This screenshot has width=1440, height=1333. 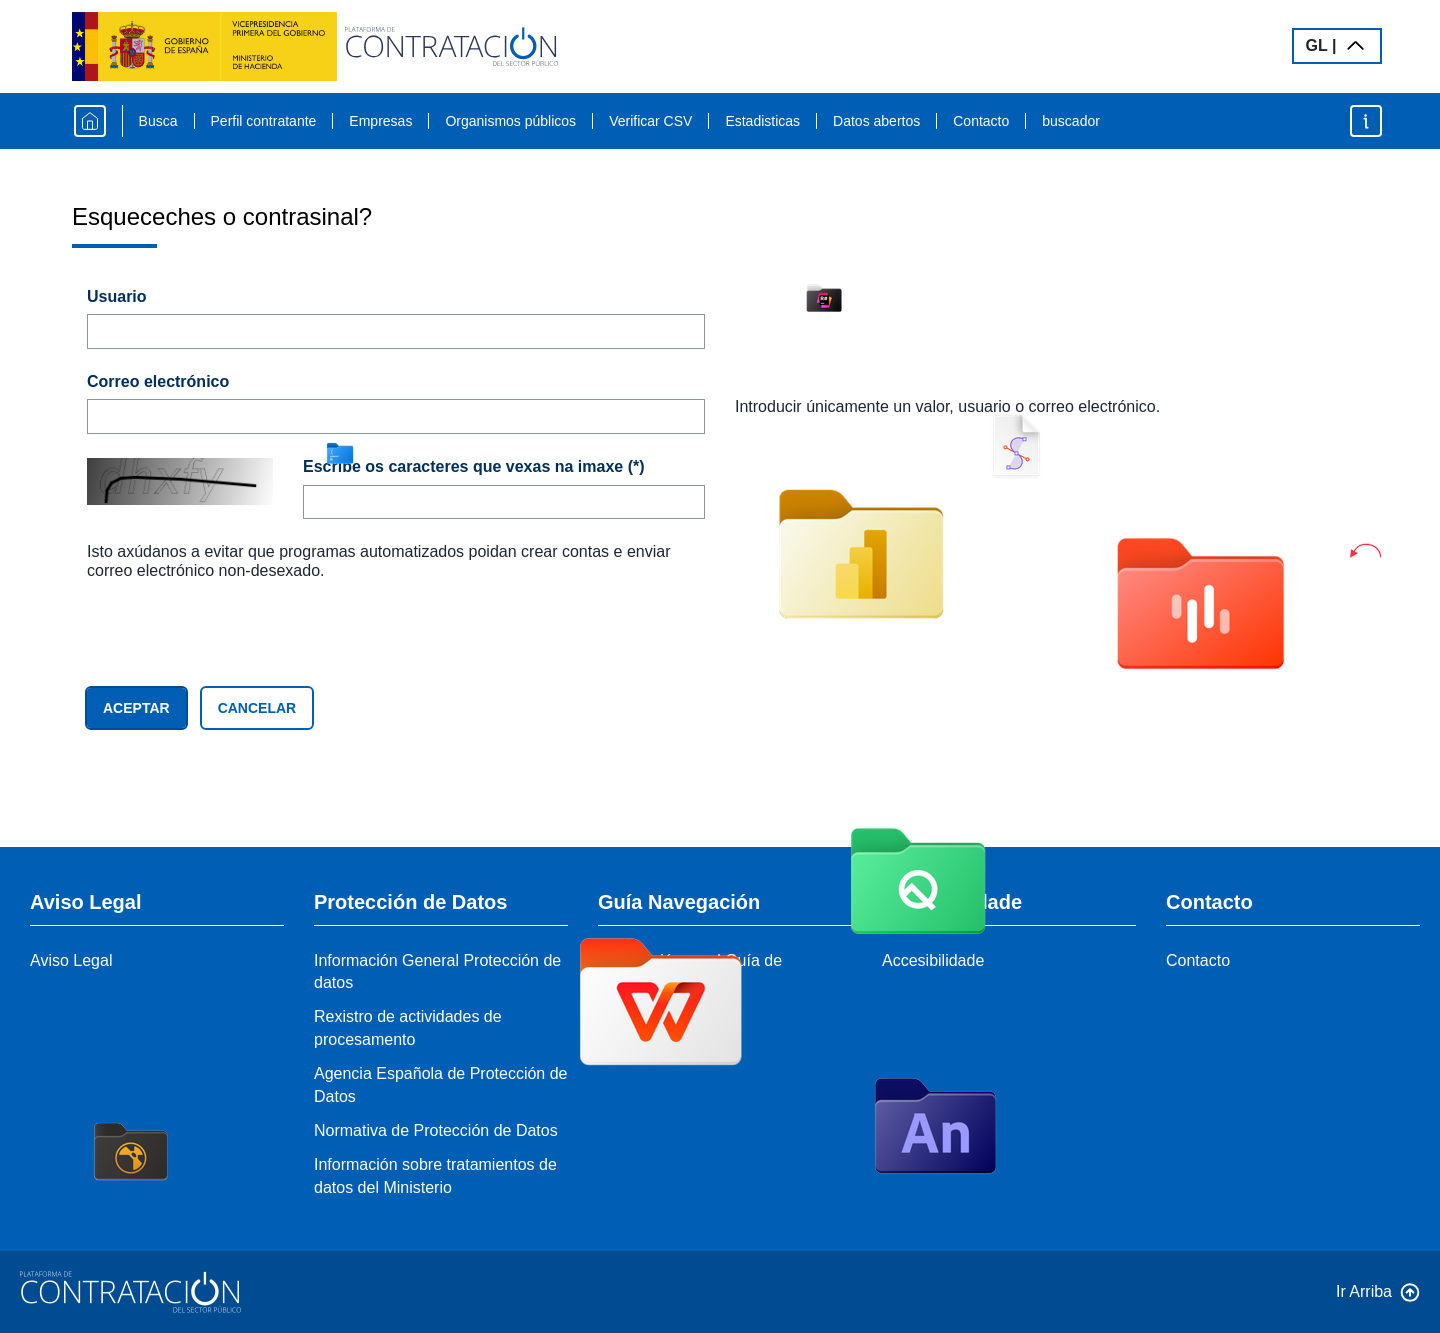 What do you see at coordinates (860, 558) in the screenshot?
I see `open folder containing Power BI files` at bounding box center [860, 558].